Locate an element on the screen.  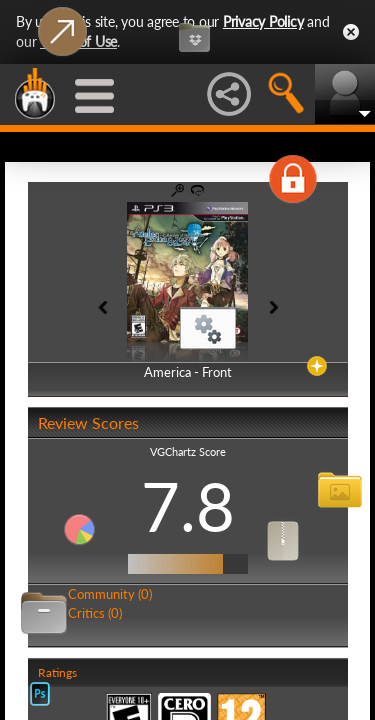
brightness settings are locked is located at coordinates (293, 179).